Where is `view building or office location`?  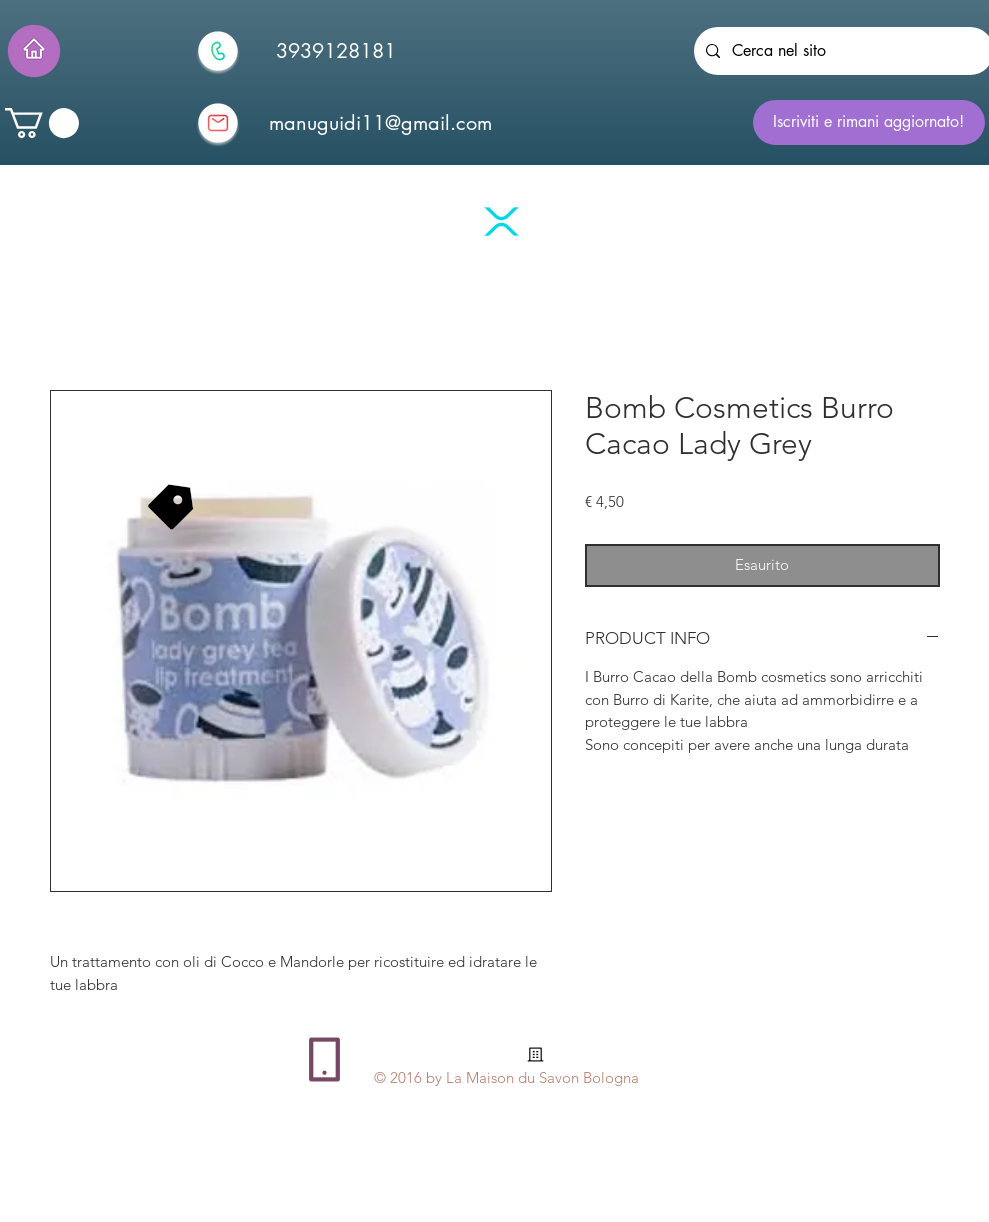
view building or office location is located at coordinates (535, 1054).